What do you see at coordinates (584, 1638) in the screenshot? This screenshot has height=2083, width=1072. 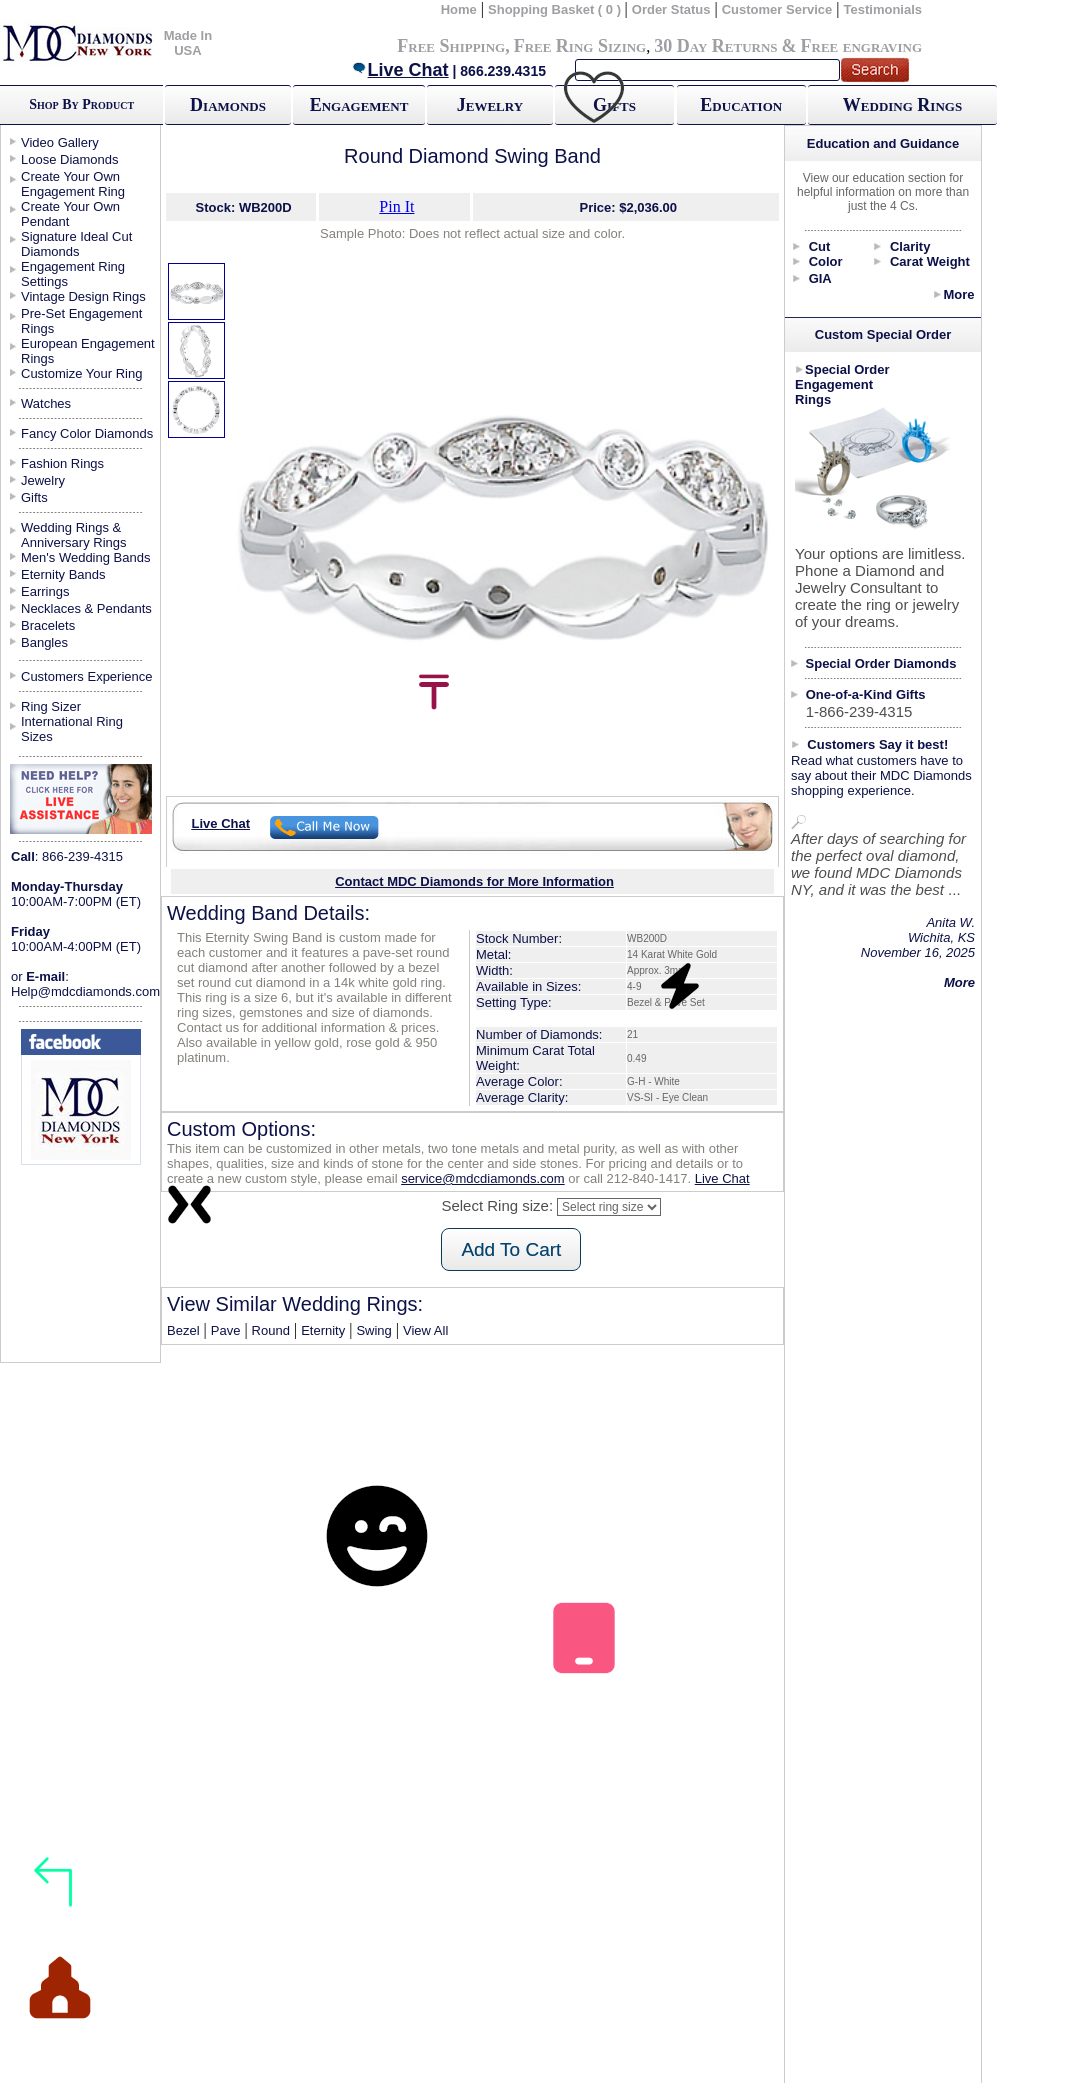 I see `switch to tablet view` at bounding box center [584, 1638].